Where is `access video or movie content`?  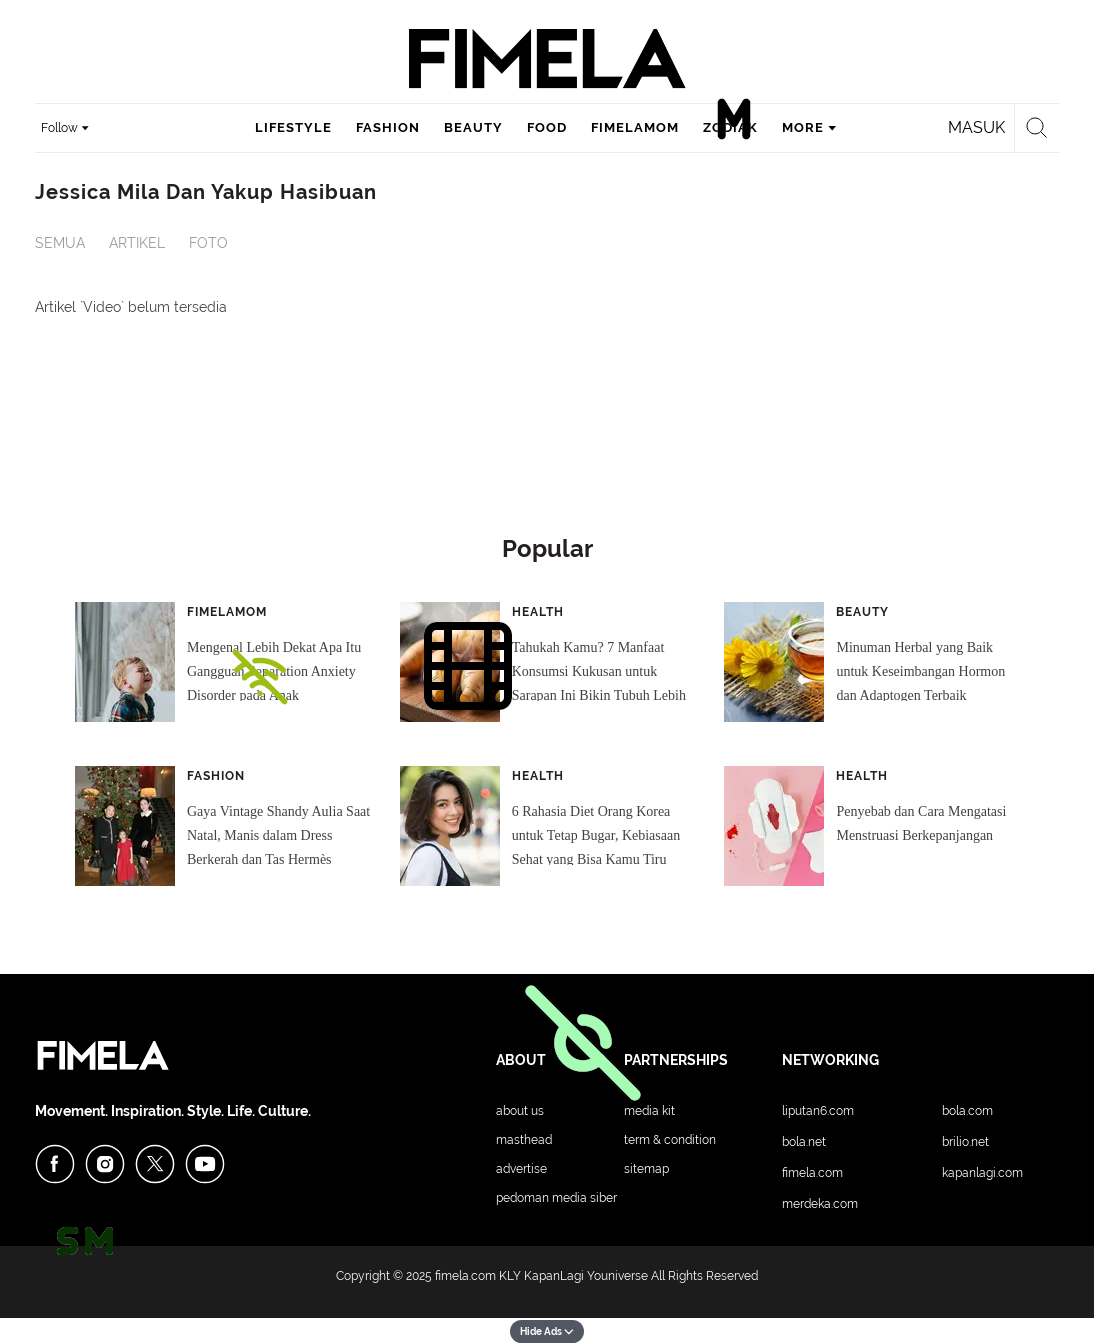
access video or movie content is located at coordinates (468, 666).